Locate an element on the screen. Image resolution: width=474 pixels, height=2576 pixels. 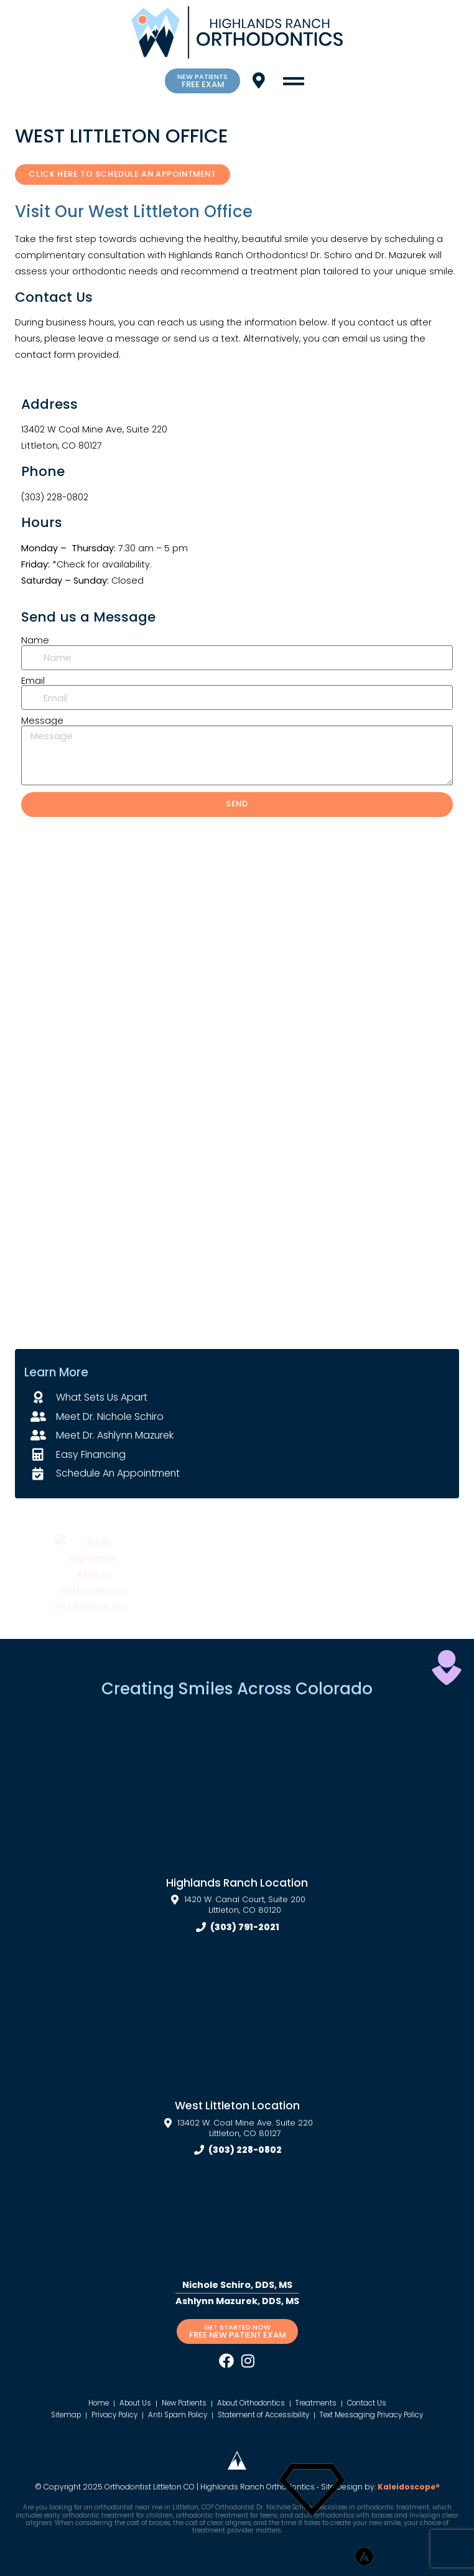
indicates VIP or premium membership status is located at coordinates (312, 2488).